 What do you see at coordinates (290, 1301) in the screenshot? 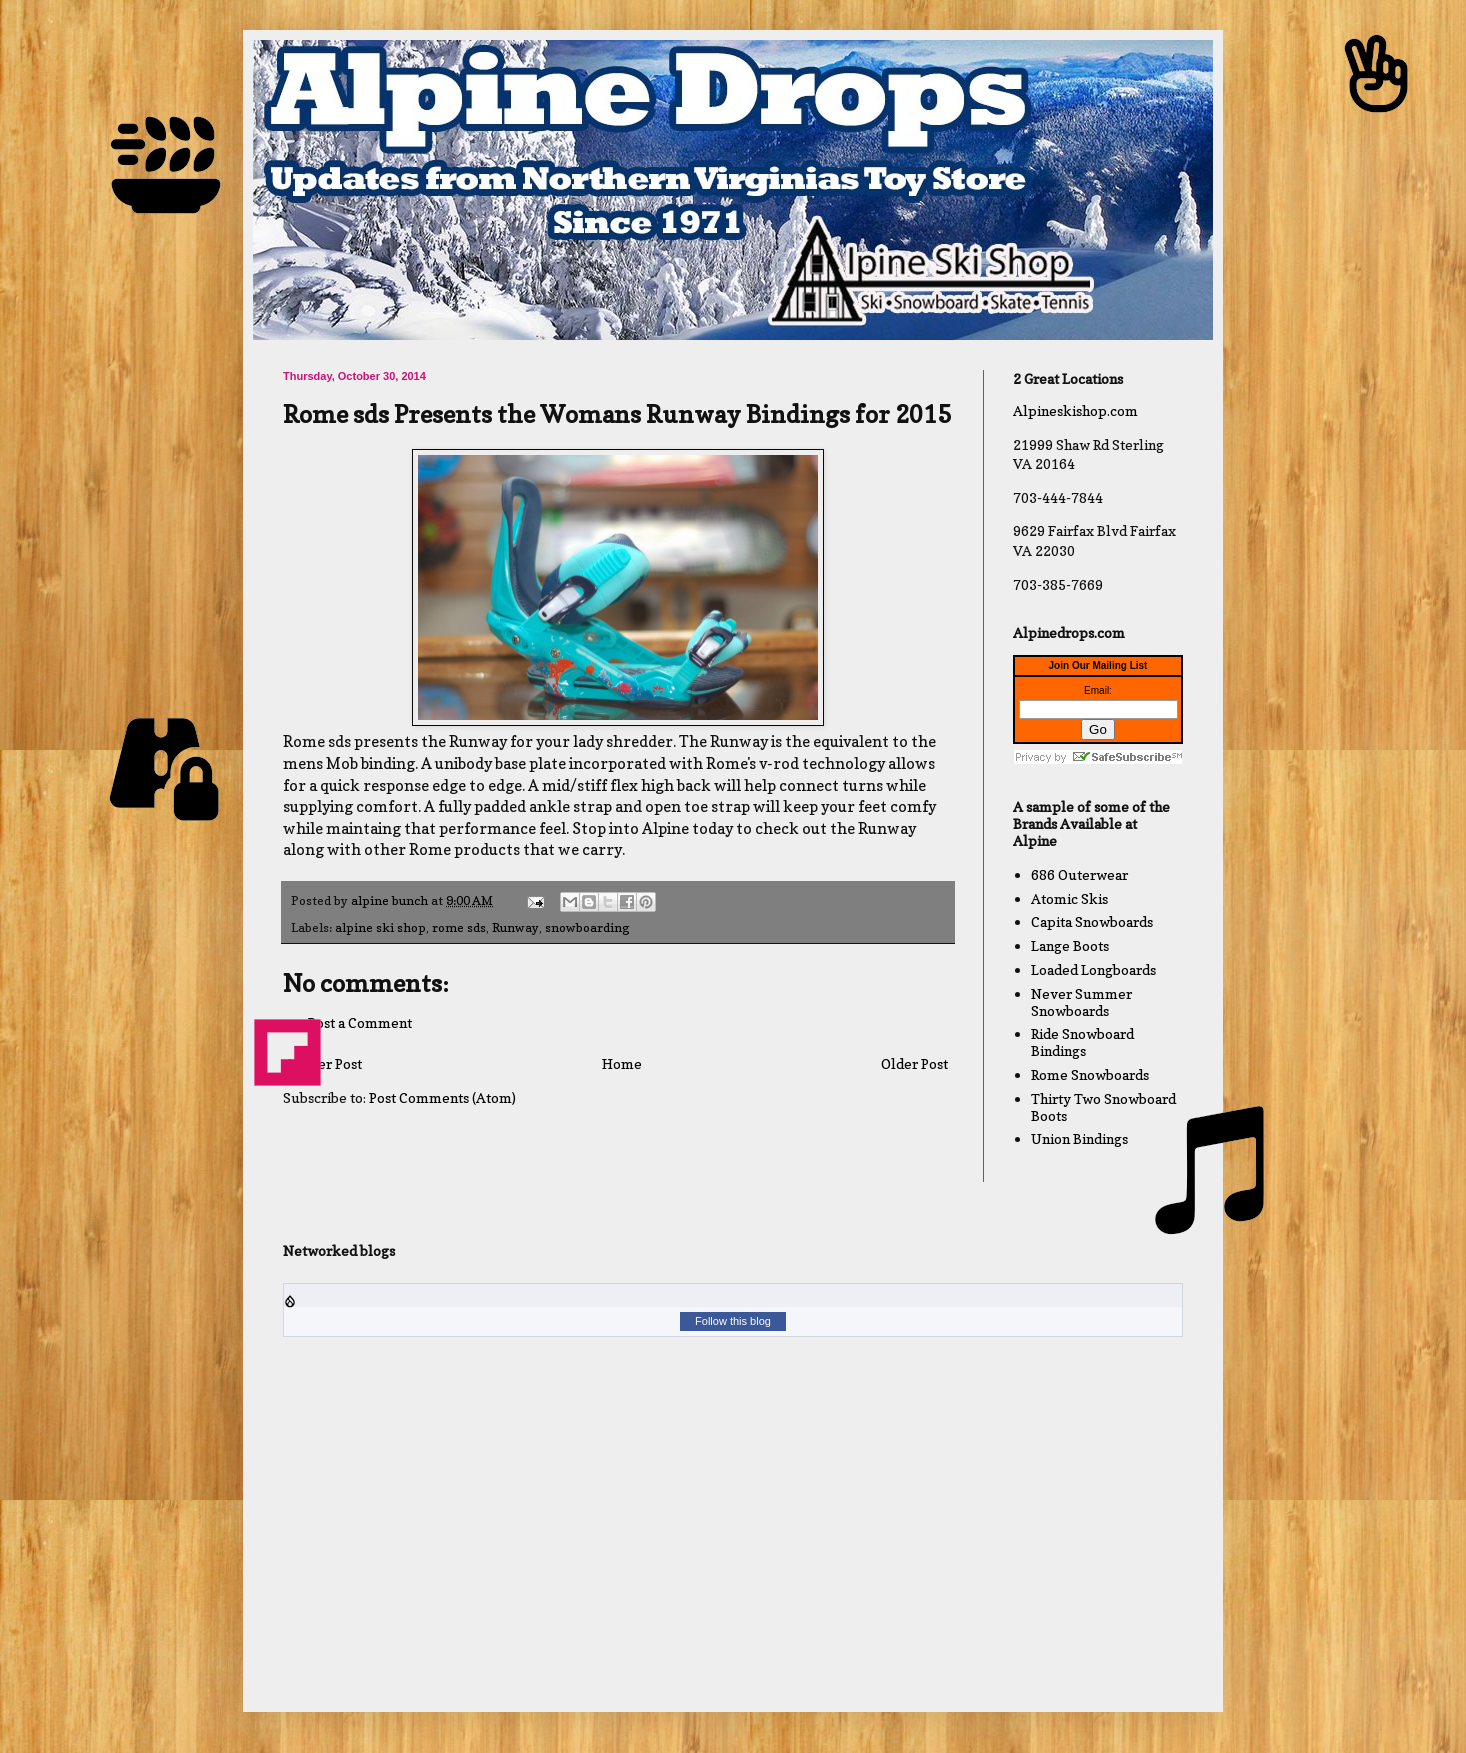
I see `drupal content management system logo` at bounding box center [290, 1301].